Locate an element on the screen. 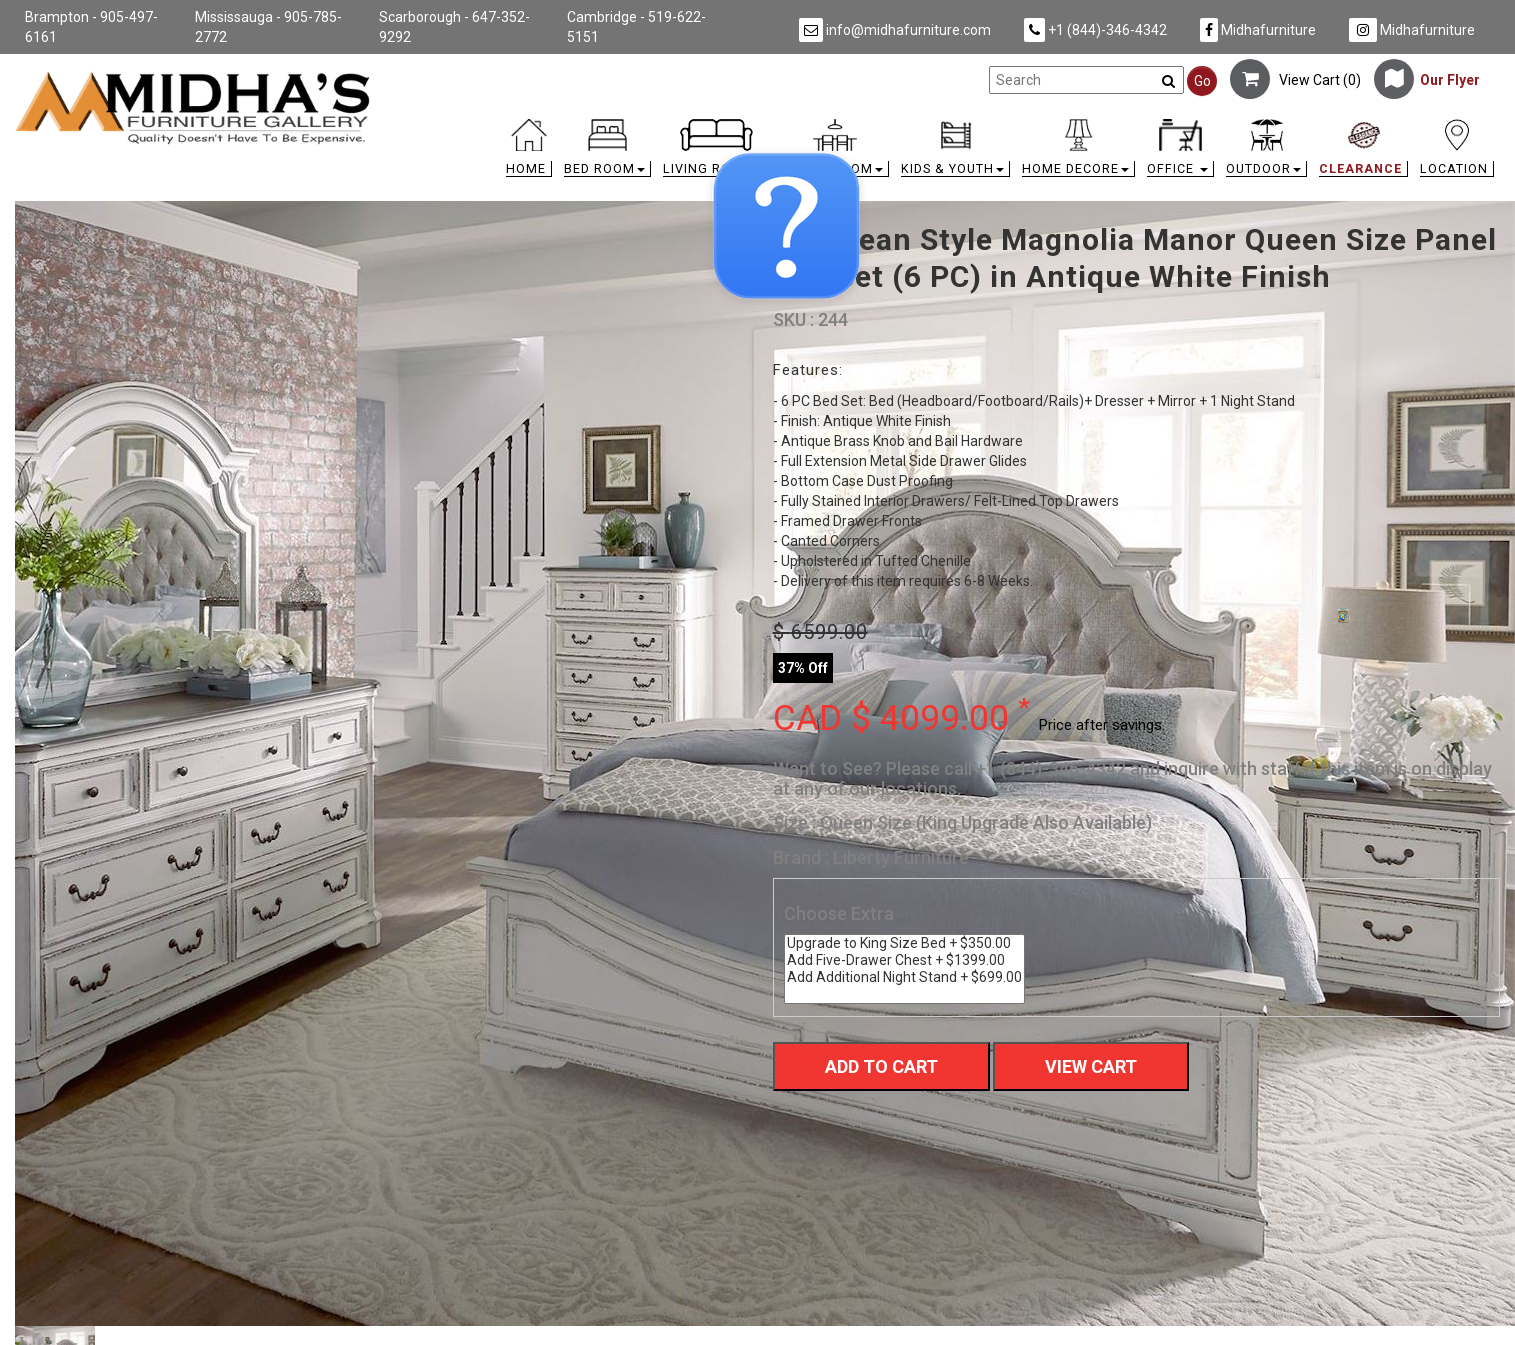 This screenshot has height=1345, width=1515. access help and support documentation is located at coordinates (786, 228).